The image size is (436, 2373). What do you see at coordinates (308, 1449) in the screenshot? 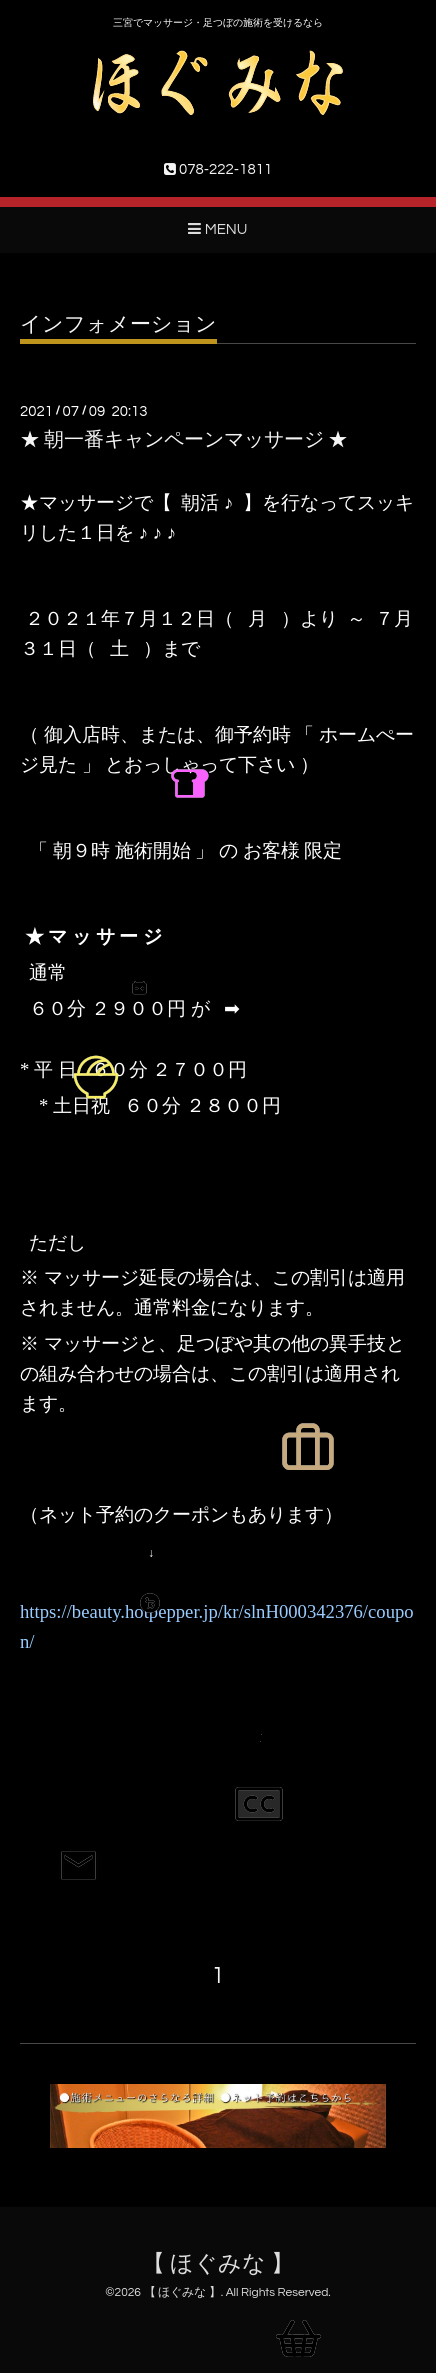
I see `access work or business-related features` at bounding box center [308, 1449].